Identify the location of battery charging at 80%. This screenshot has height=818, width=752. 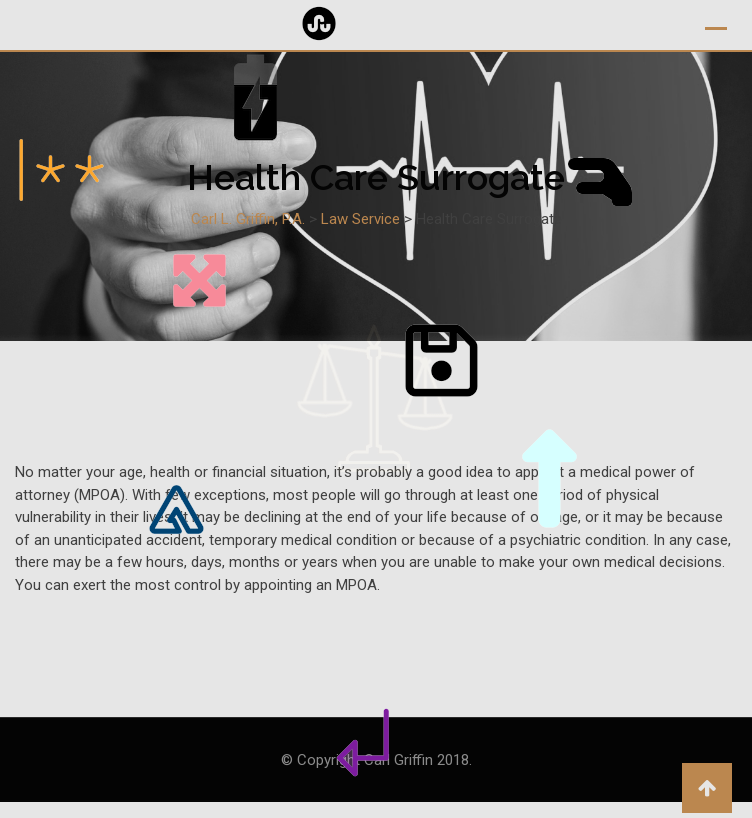
(255, 97).